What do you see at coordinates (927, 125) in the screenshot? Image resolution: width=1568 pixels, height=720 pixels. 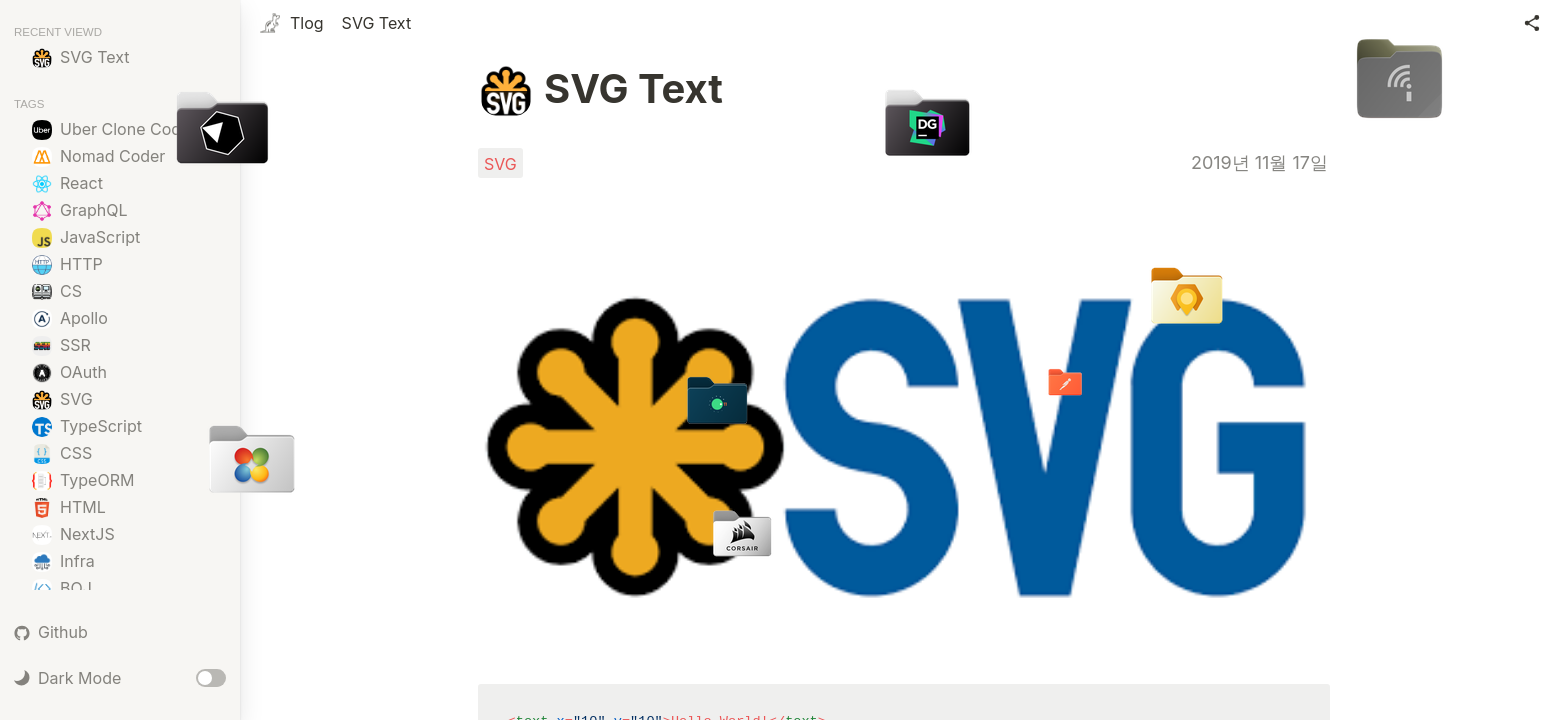 I see `open JetBrains DataGrip project folder` at bounding box center [927, 125].